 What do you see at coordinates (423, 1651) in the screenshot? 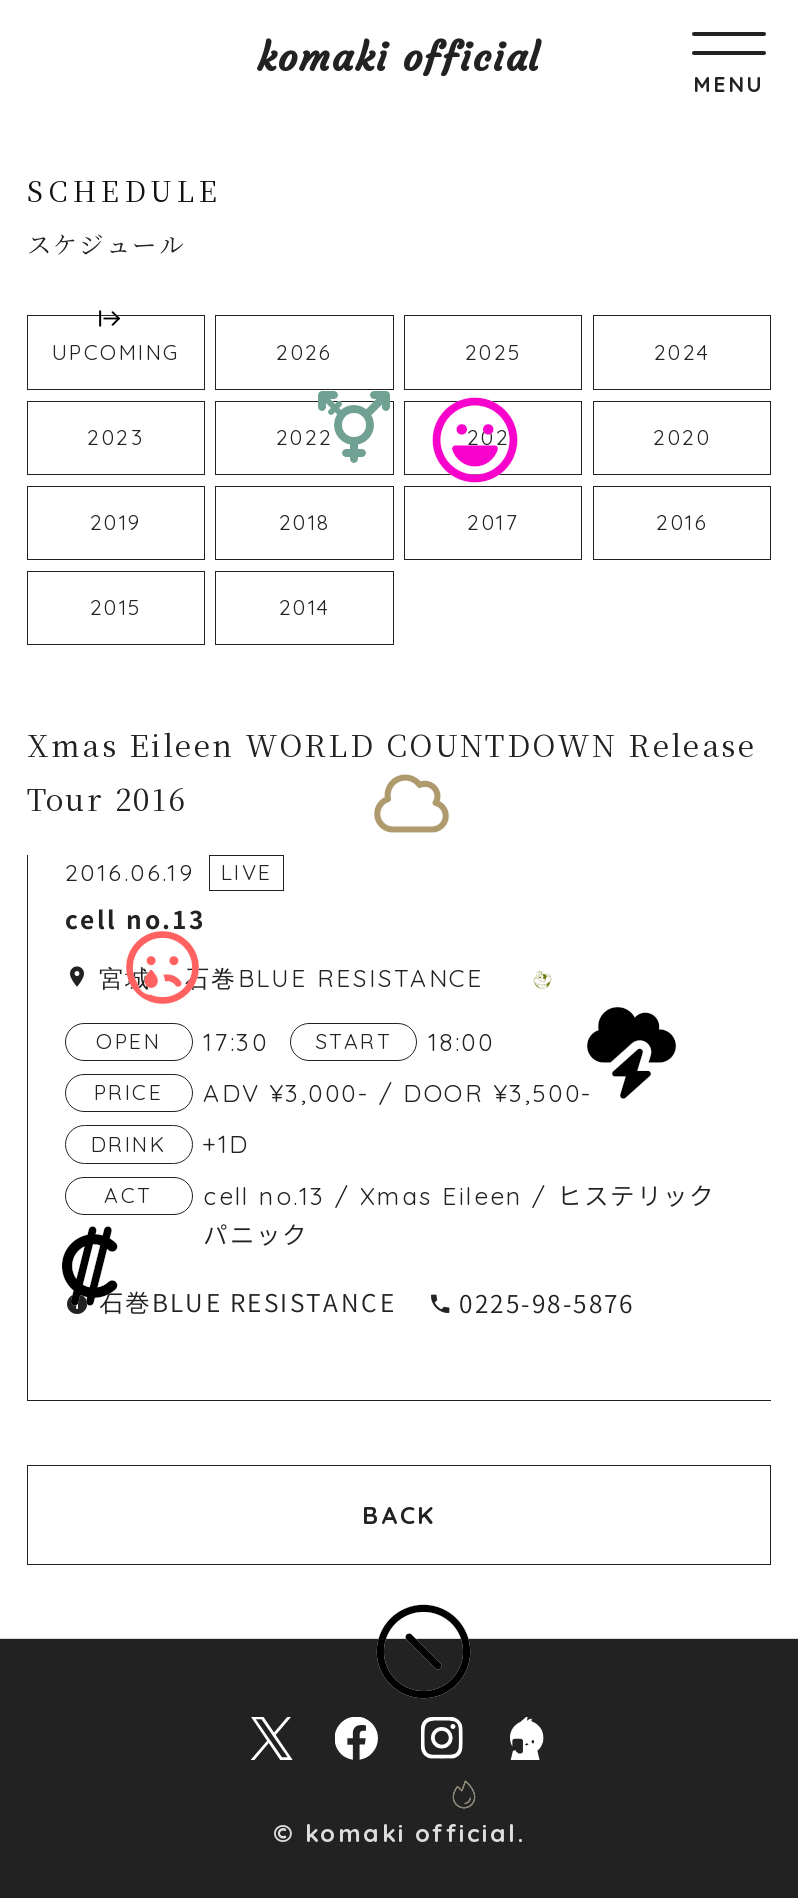
I see `indicates a prohibited or restricted action` at bounding box center [423, 1651].